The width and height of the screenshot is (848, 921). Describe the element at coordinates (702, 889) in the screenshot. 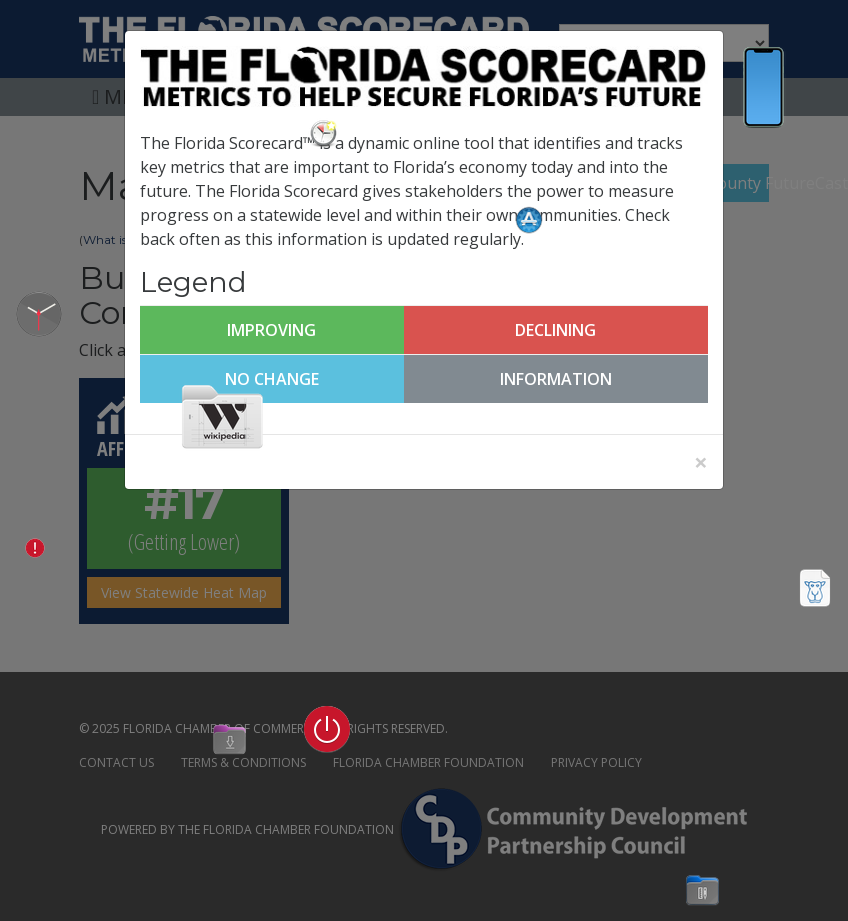

I see `open templates folder` at that location.